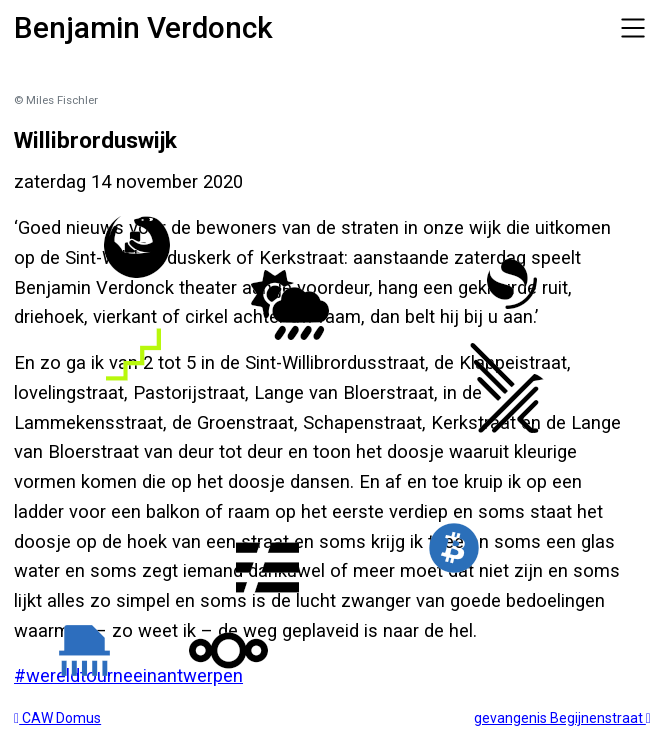 This screenshot has height=744, width=665. I want to click on open nextcloud app, so click(228, 650).